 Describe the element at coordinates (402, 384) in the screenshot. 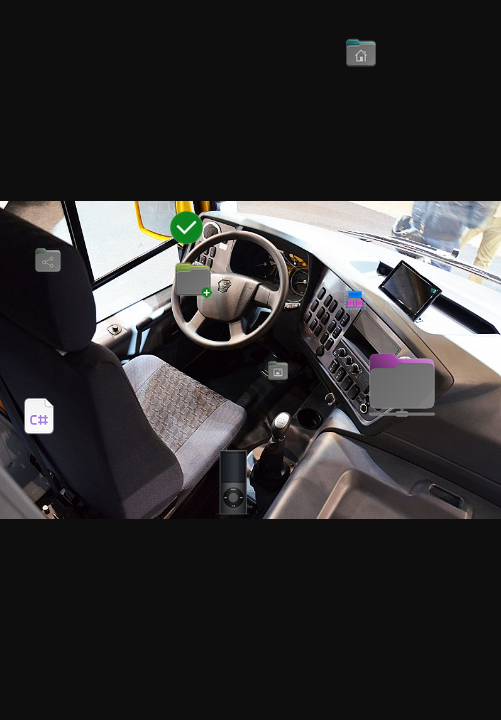

I see `access files stored on a remote server` at that location.